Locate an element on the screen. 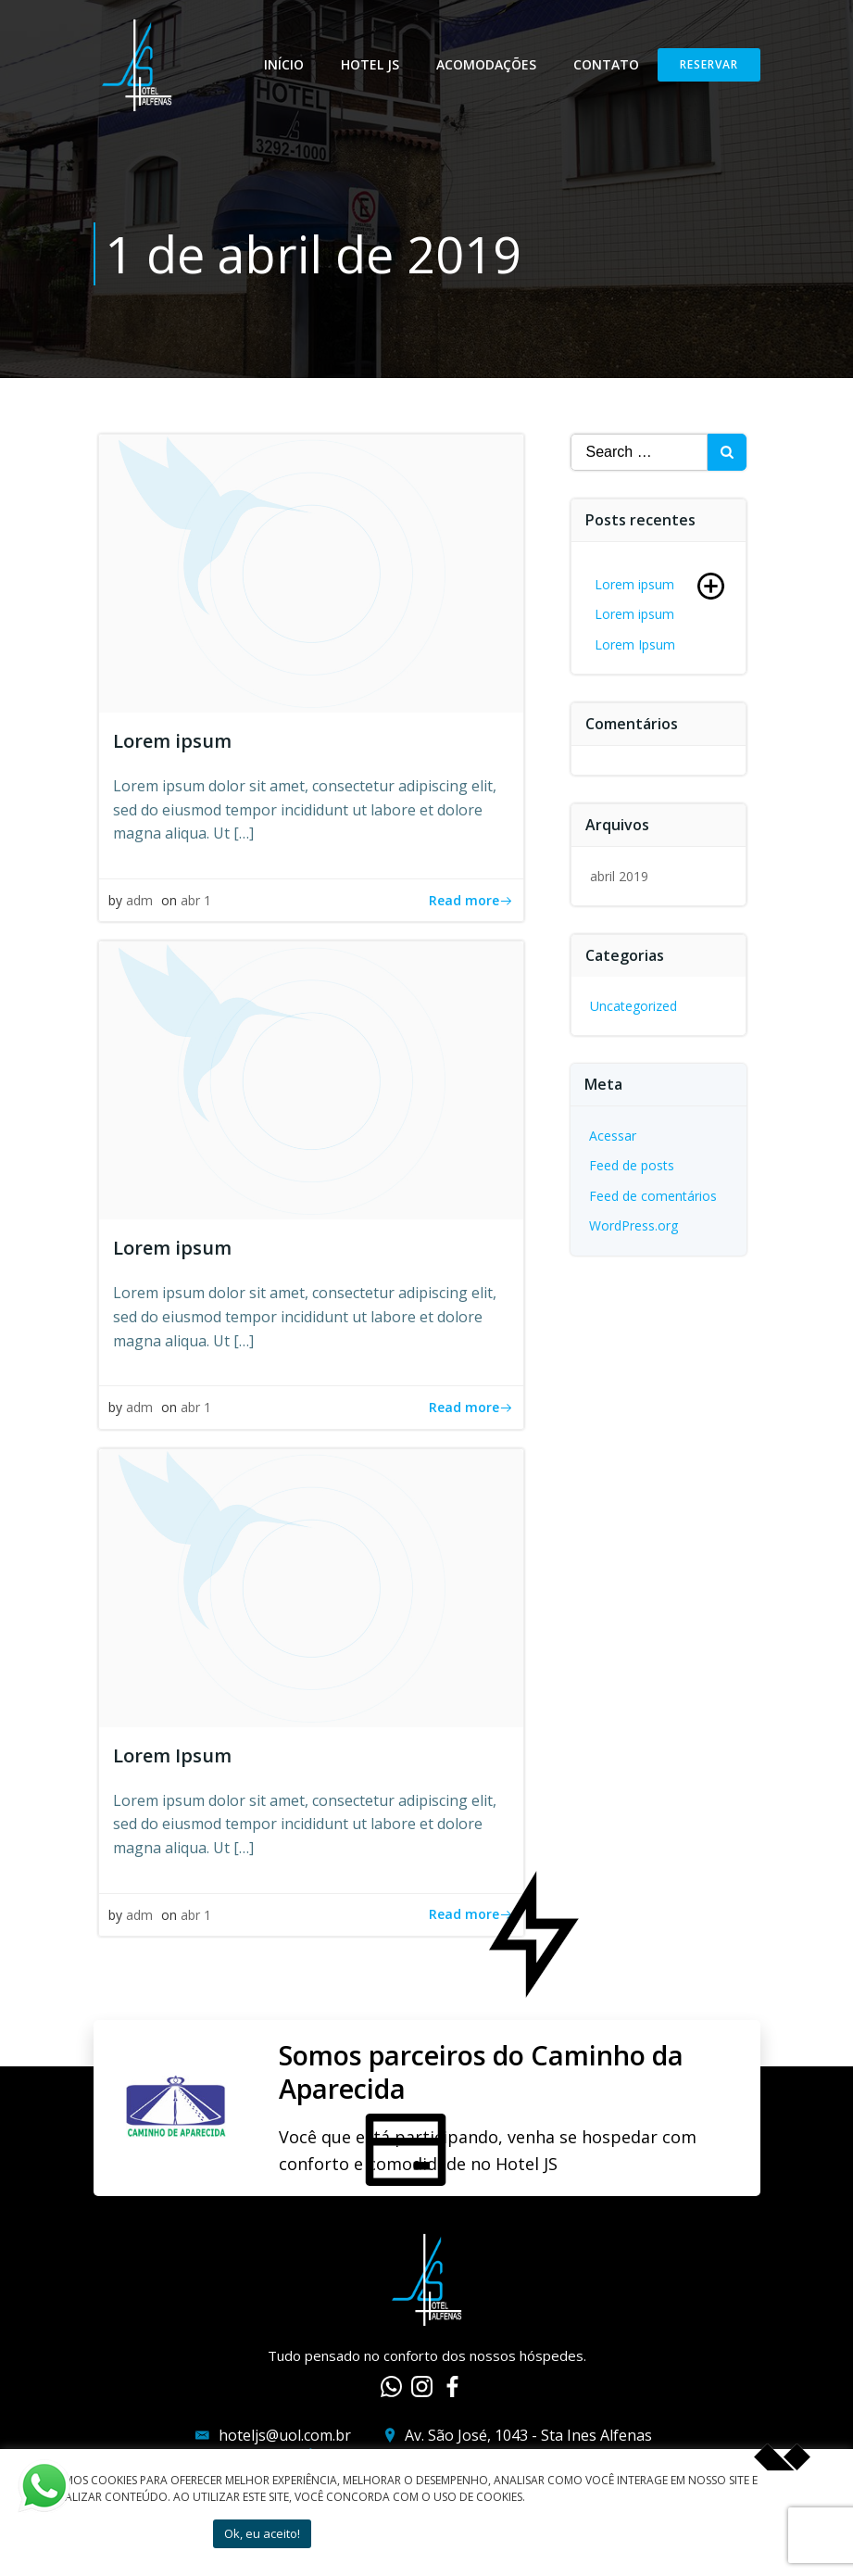  Alpine.js framework logo is located at coordinates (782, 2456).